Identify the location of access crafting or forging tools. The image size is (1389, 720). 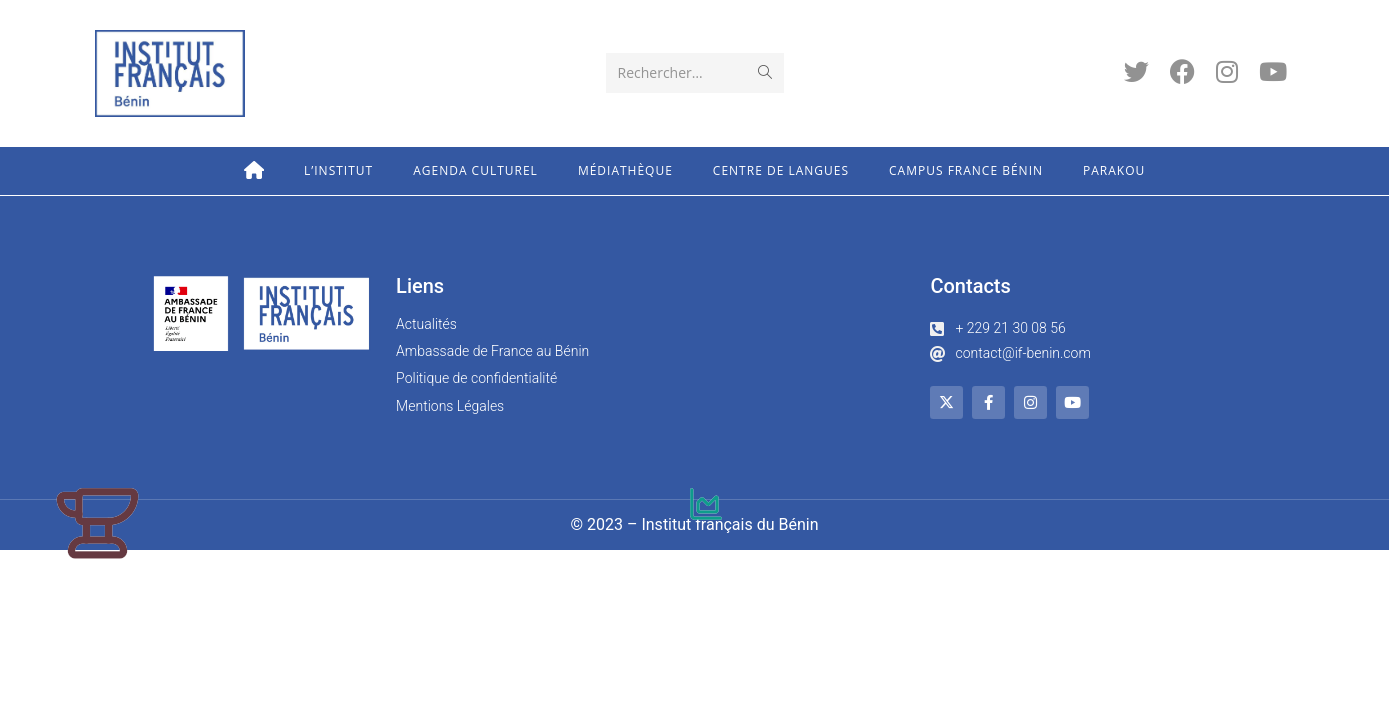
(97, 521).